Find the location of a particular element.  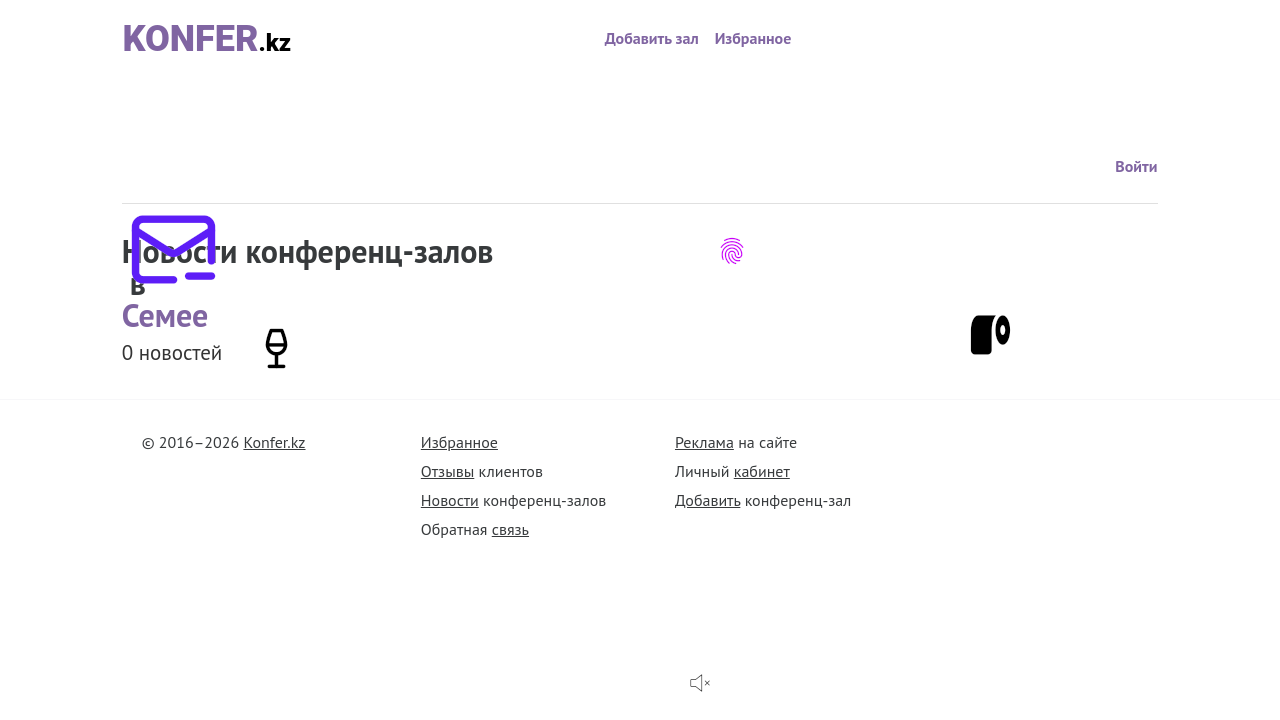

mute audio or sound is located at coordinates (699, 683).